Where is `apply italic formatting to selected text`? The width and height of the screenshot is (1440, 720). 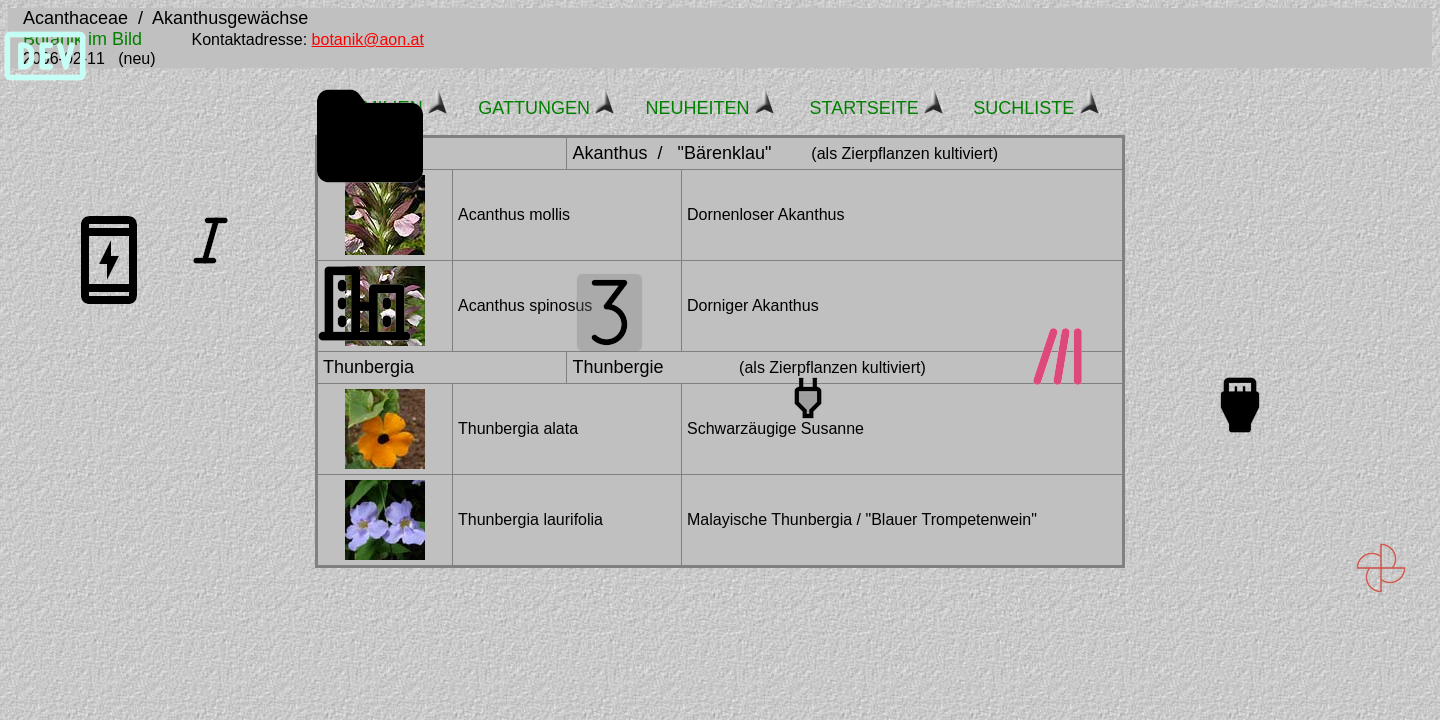 apply italic formatting to selected text is located at coordinates (210, 240).